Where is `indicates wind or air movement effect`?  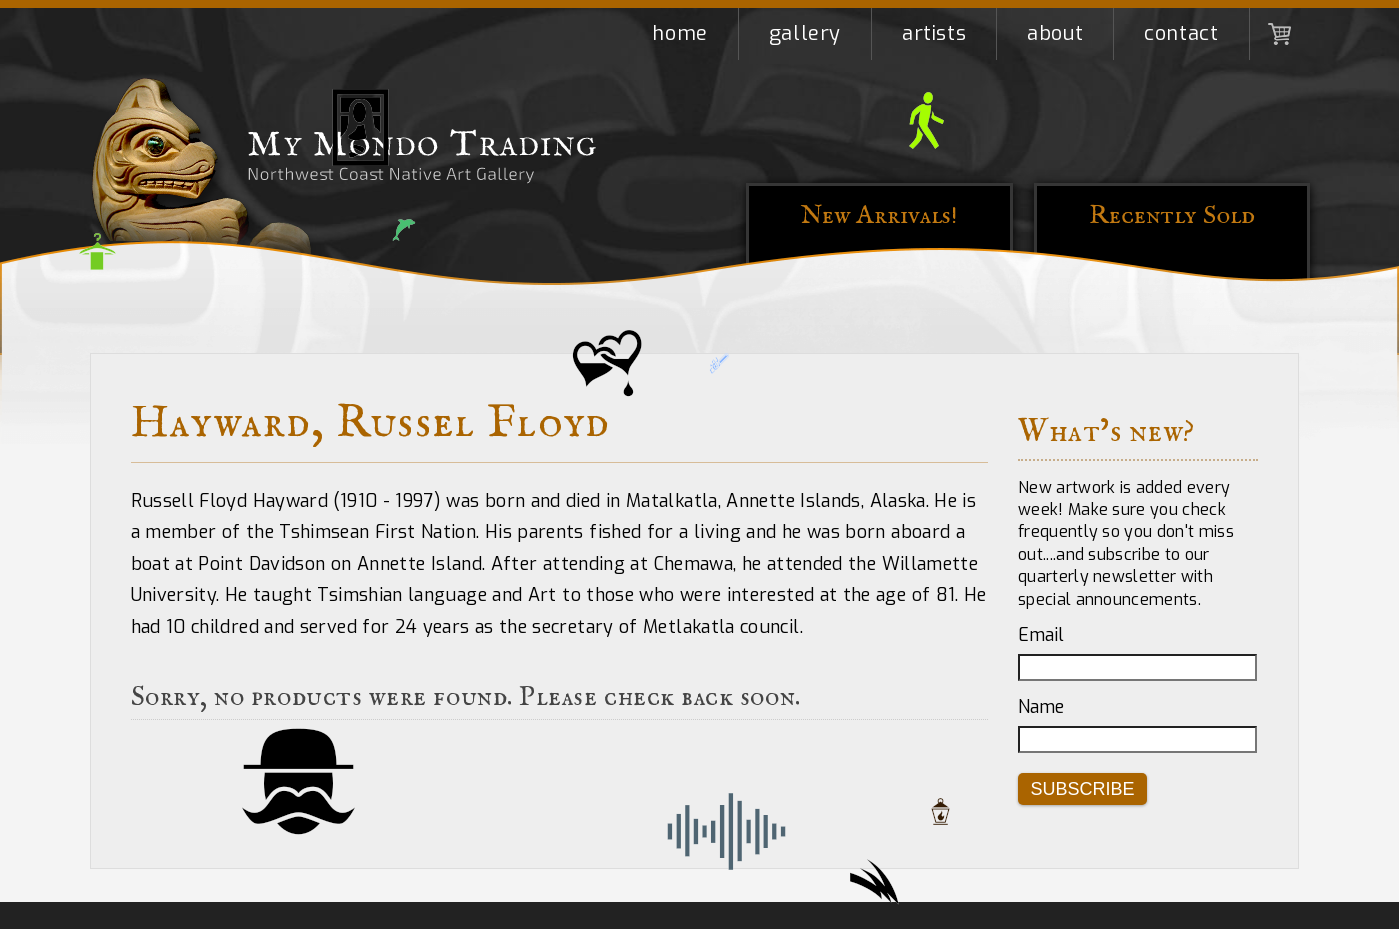 indicates wind or air movement effect is located at coordinates (874, 883).